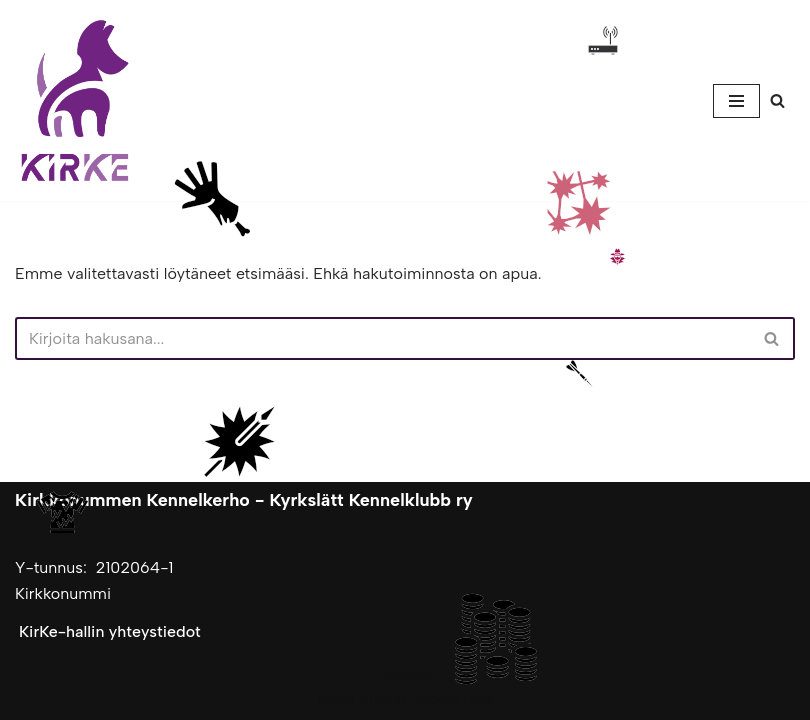 The width and height of the screenshot is (810, 720). What do you see at coordinates (617, 256) in the screenshot?
I see `enable incognito or private browsing mode` at bounding box center [617, 256].